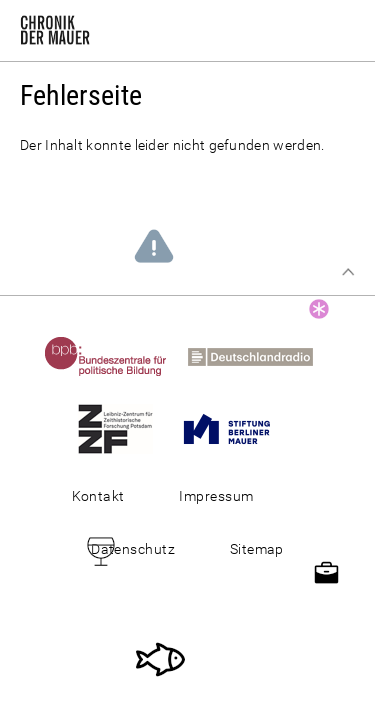  I want to click on browse wine or cocktail menu, so click(101, 551).